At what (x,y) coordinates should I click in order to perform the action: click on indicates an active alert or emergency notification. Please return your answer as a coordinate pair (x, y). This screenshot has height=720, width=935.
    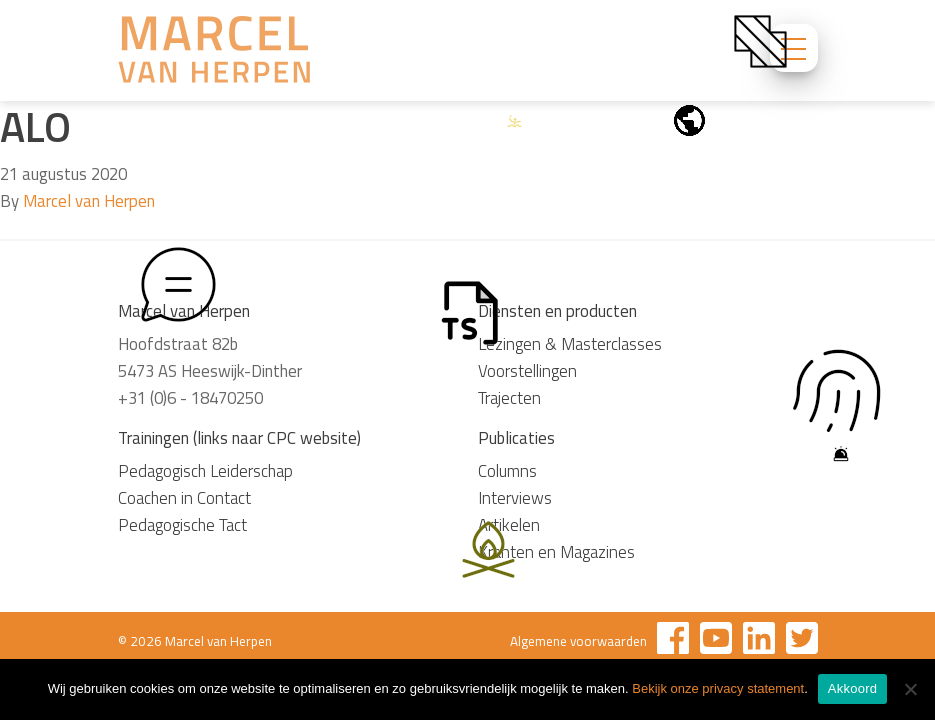
    Looking at the image, I should click on (841, 455).